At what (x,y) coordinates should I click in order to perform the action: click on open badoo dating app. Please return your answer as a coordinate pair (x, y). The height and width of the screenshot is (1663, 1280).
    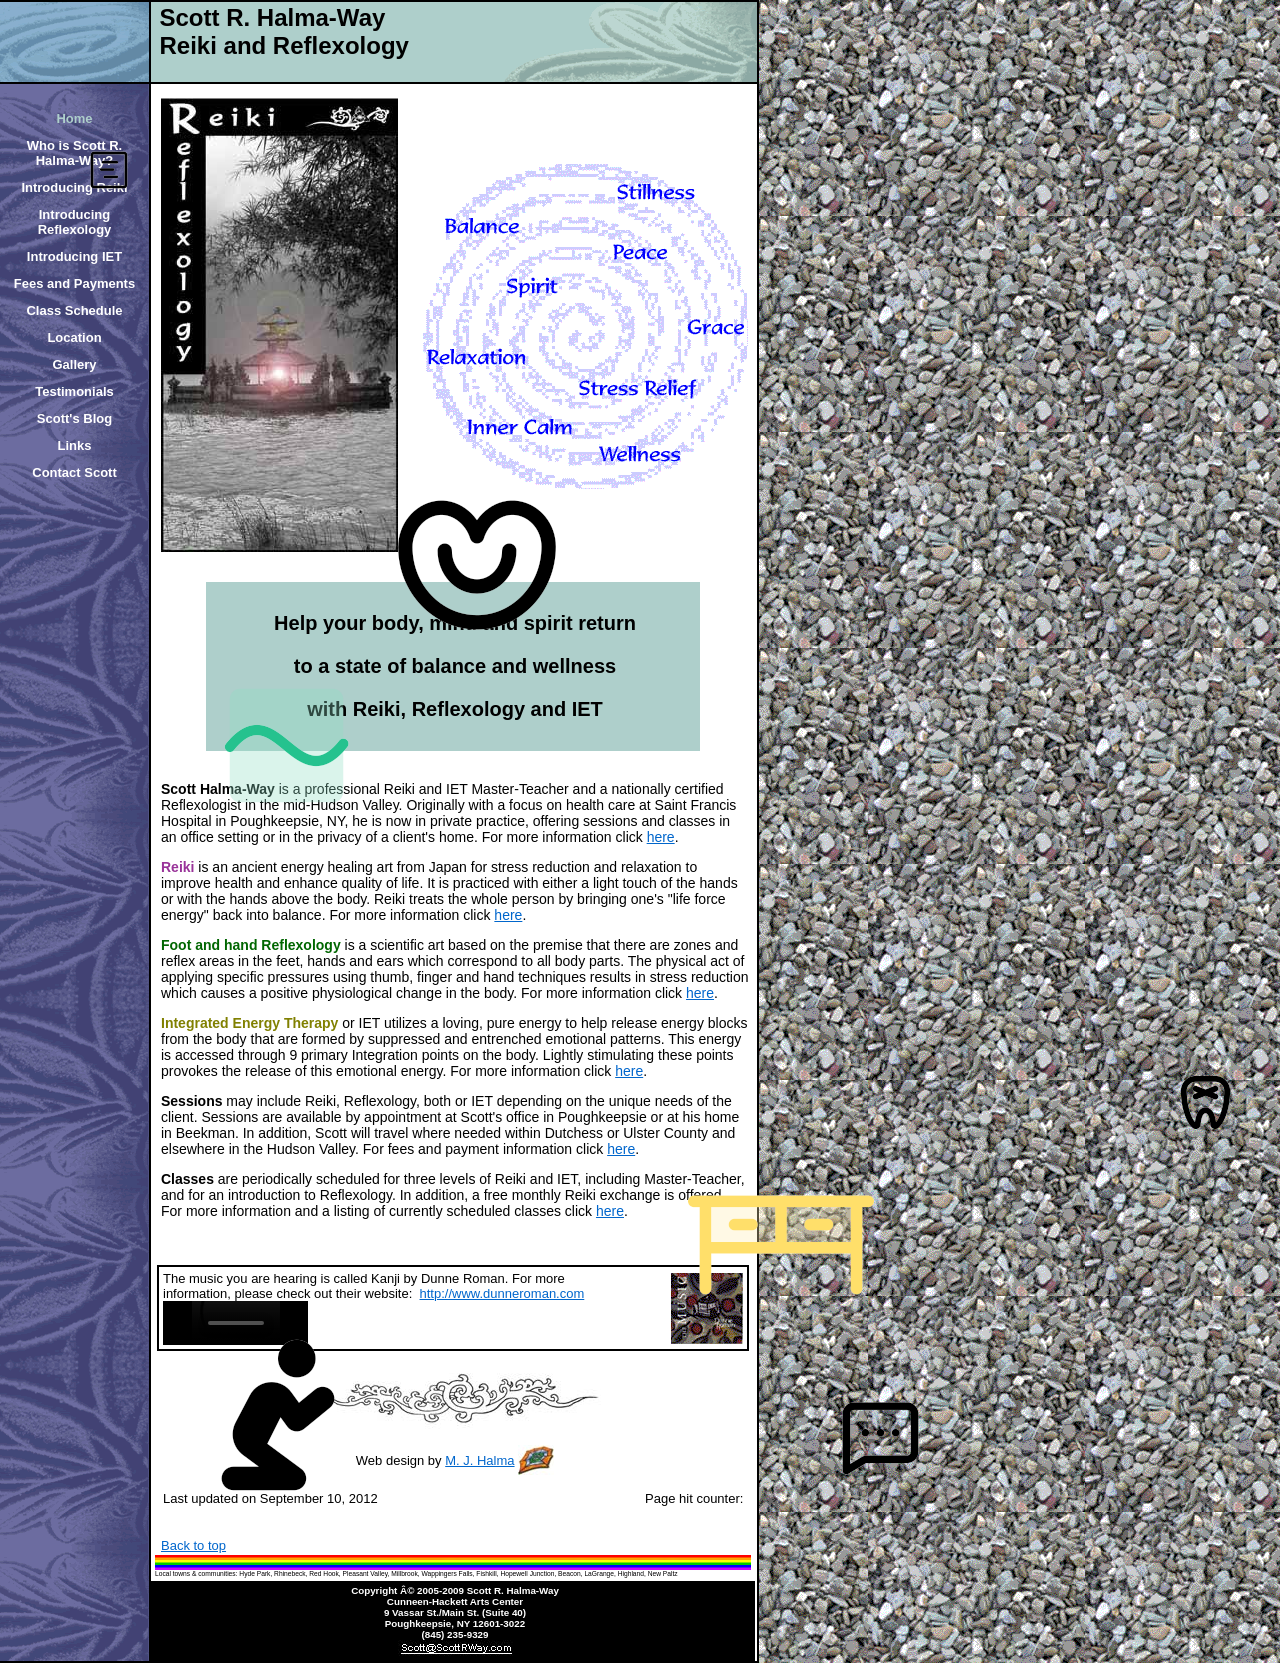
    Looking at the image, I should click on (477, 565).